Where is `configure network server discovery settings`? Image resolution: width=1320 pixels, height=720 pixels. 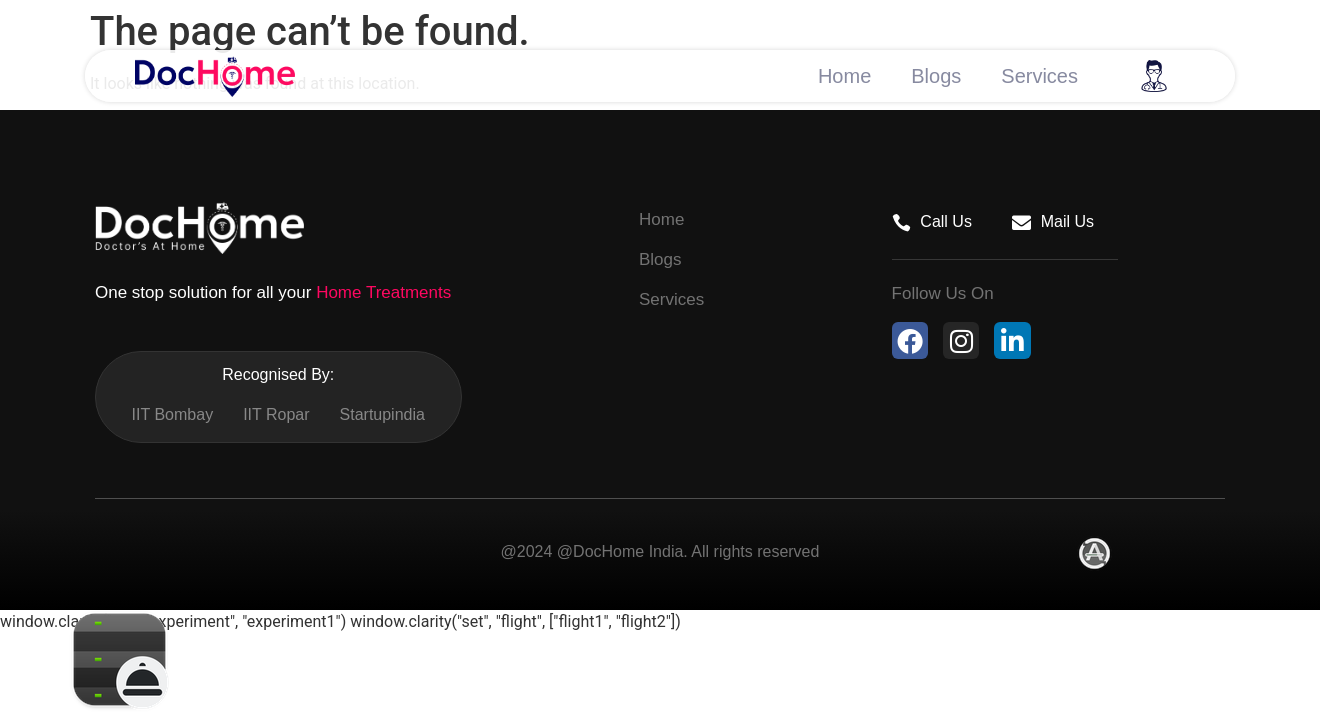
configure network server discovery settings is located at coordinates (119, 659).